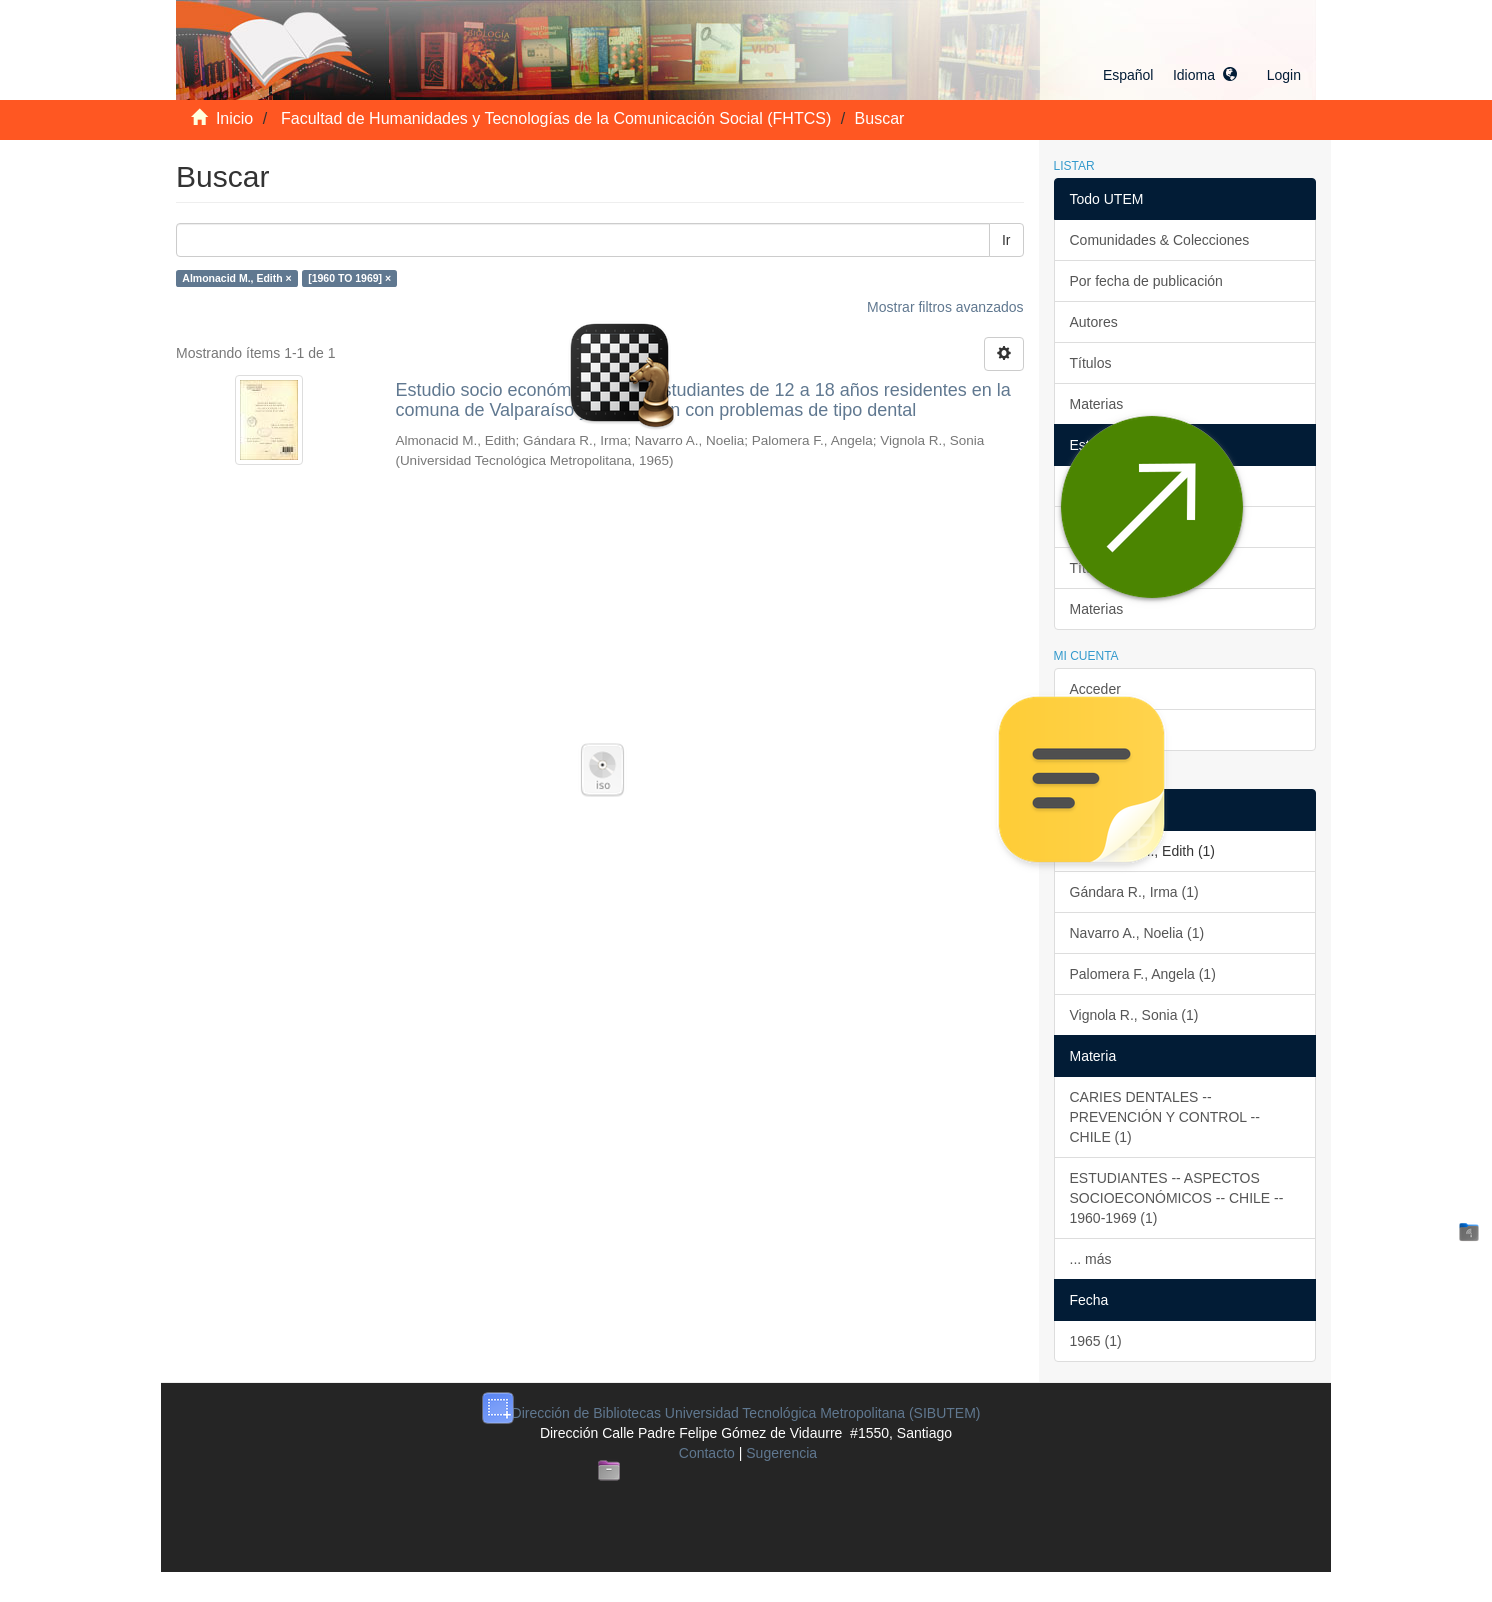 The width and height of the screenshot is (1492, 1602). I want to click on open insync cloud sync folder, so click(1469, 1232).